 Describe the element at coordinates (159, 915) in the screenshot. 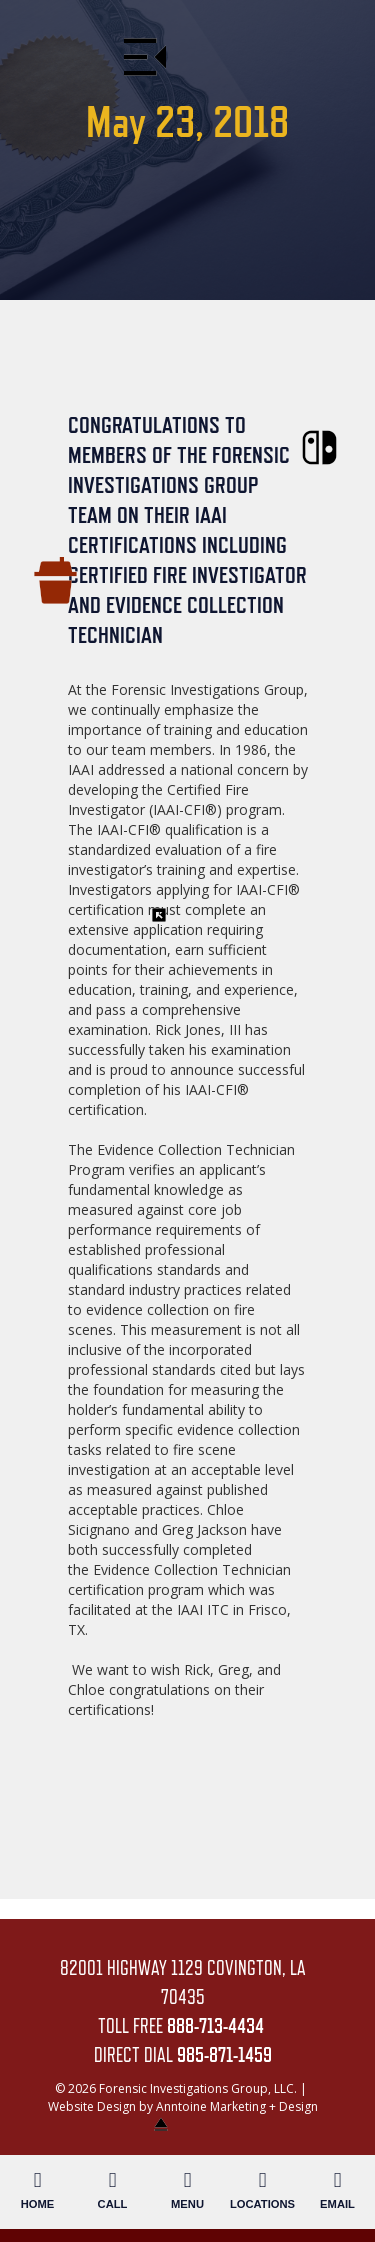

I see `navigate back to previous section` at that location.